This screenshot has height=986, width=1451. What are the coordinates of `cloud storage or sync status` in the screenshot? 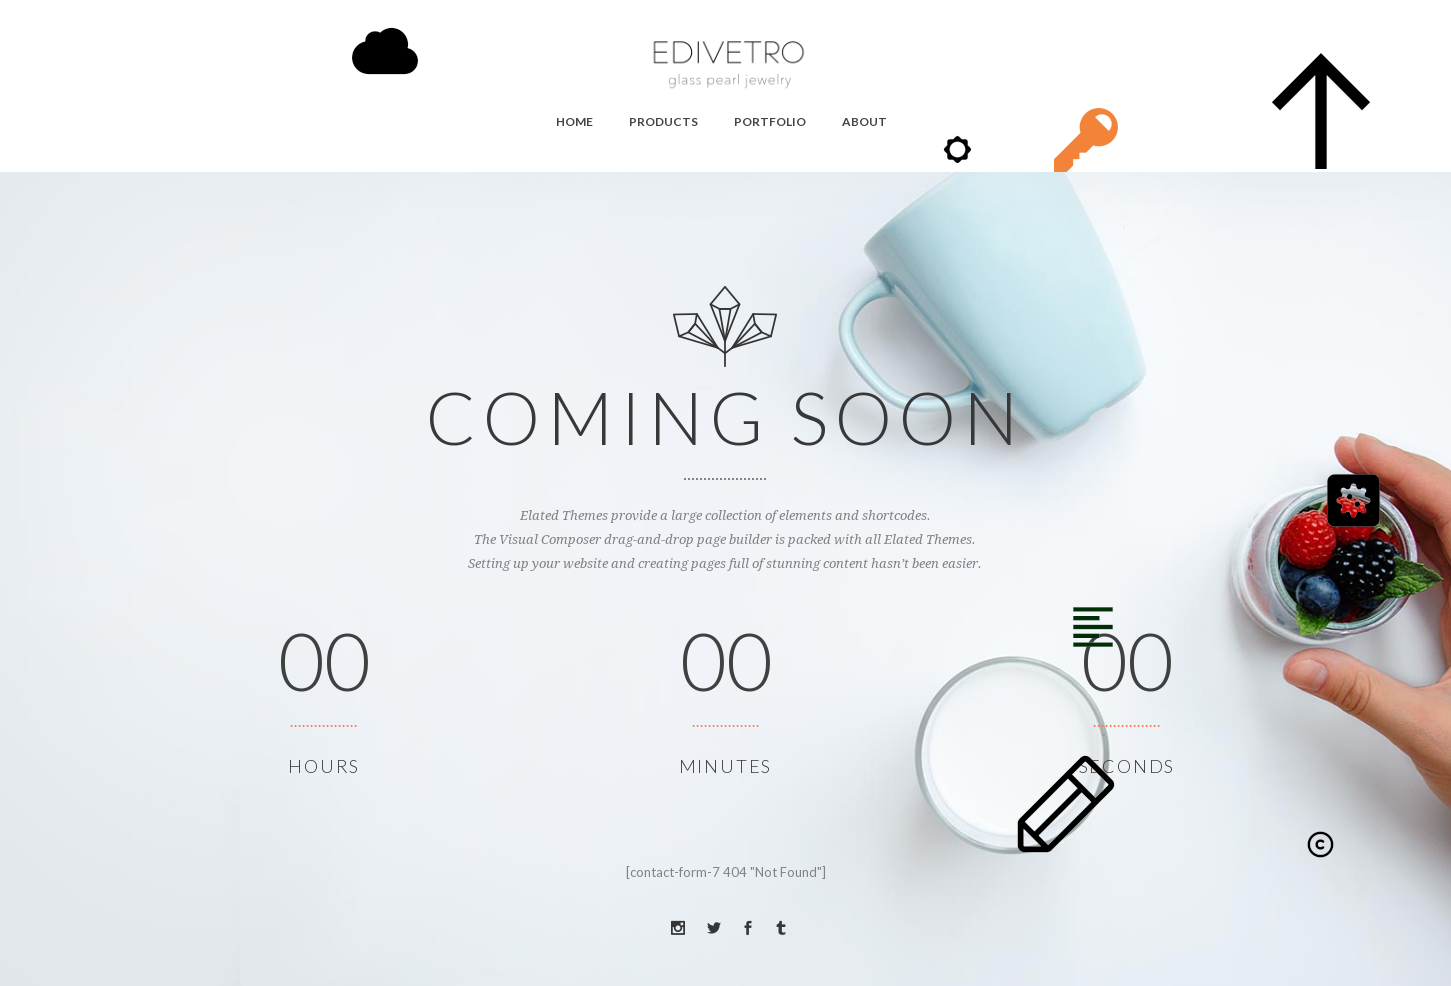 It's located at (385, 51).